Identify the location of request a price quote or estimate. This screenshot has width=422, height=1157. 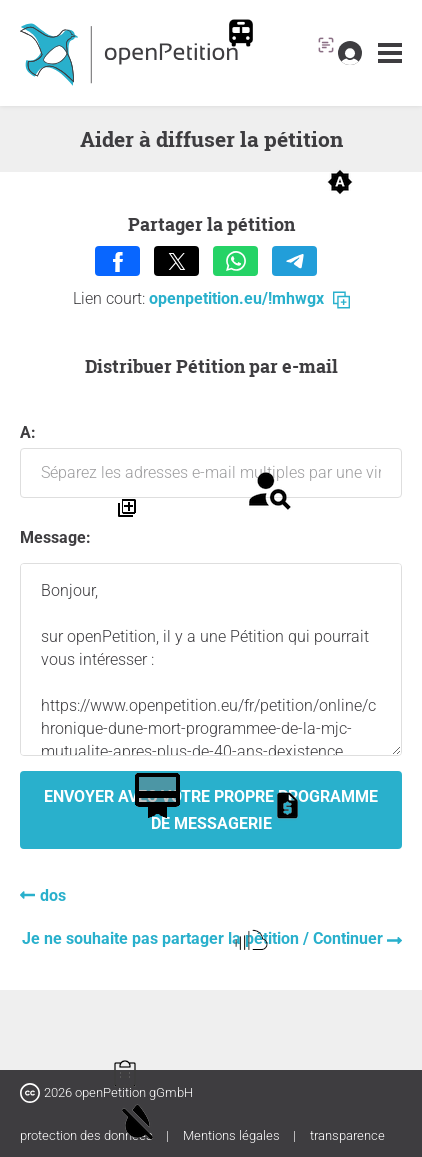
(287, 805).